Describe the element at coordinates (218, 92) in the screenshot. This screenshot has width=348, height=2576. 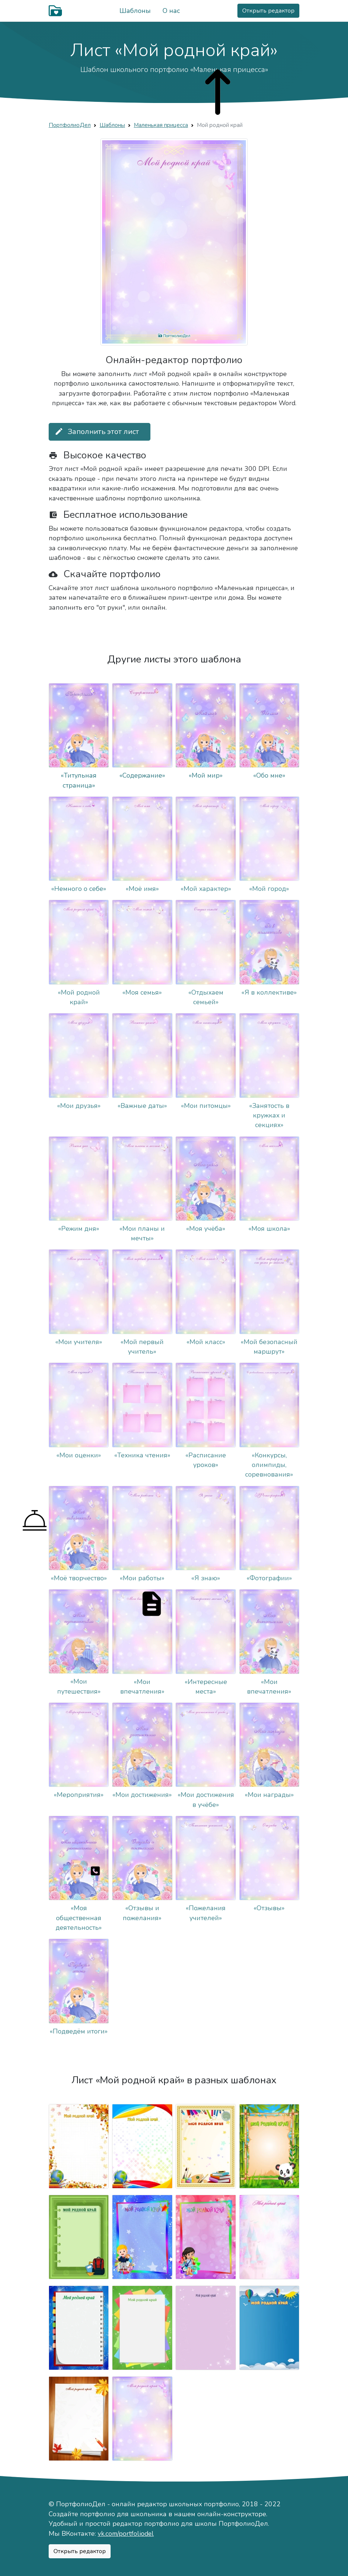
I see `scroll to top of page` at that location.